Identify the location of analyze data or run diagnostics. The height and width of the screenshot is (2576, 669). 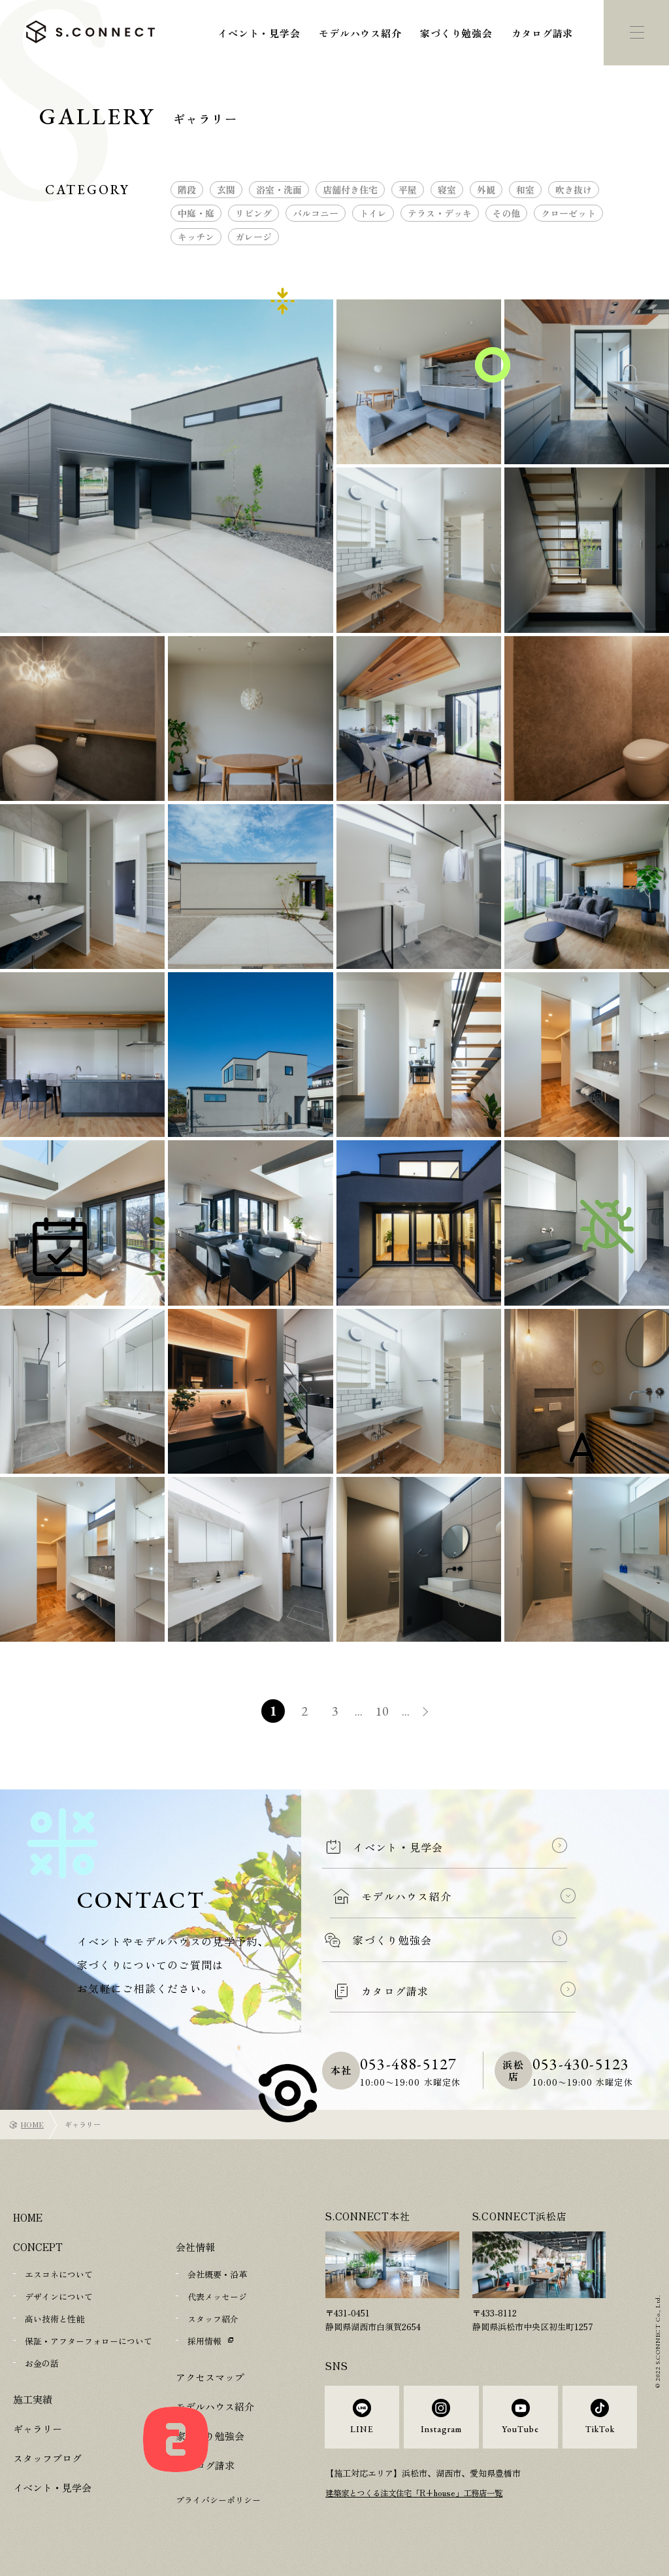
(287, 2093).